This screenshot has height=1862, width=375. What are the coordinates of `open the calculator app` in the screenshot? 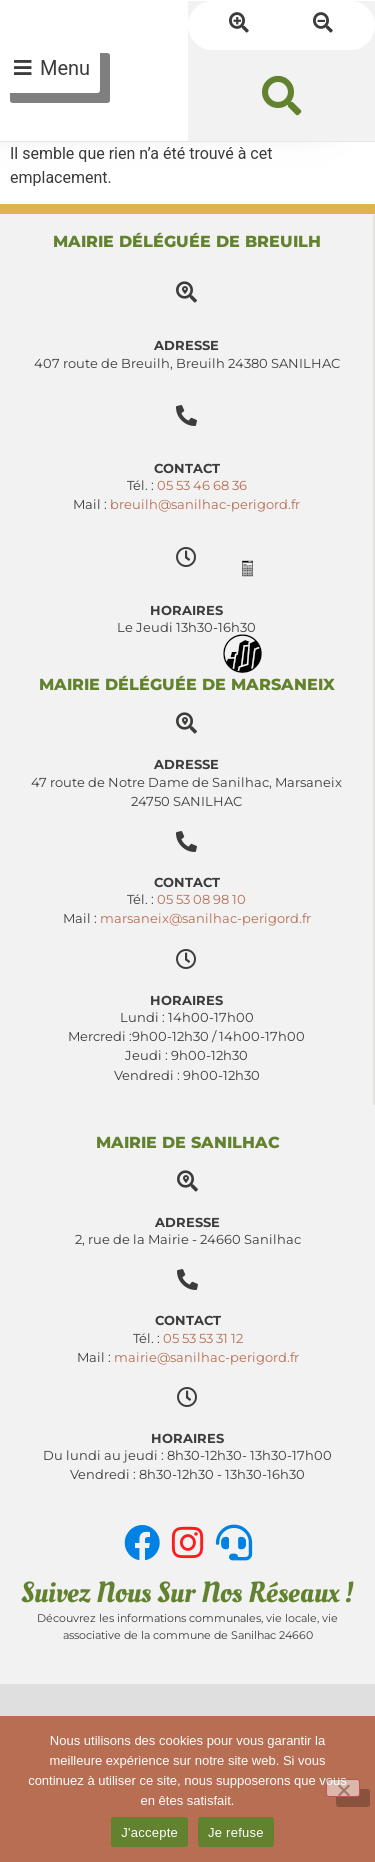 It's located at (247, 568).